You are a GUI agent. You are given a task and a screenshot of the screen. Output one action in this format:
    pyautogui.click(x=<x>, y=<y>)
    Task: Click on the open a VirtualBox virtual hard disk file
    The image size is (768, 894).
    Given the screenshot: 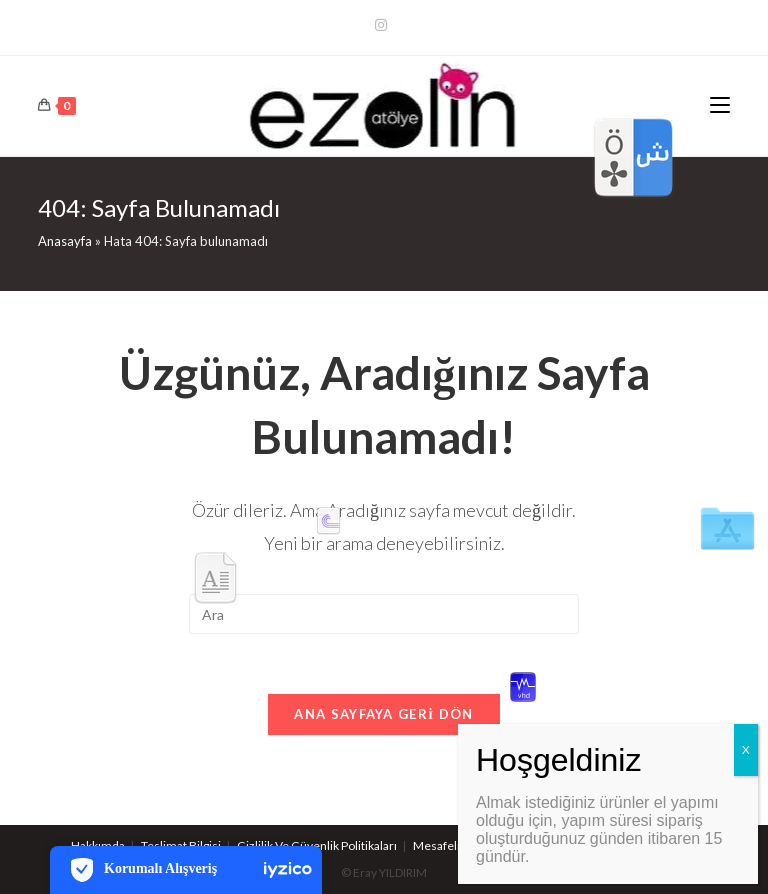 What is the action you would take?
    pyautogui.click(x=523, y=687)
    